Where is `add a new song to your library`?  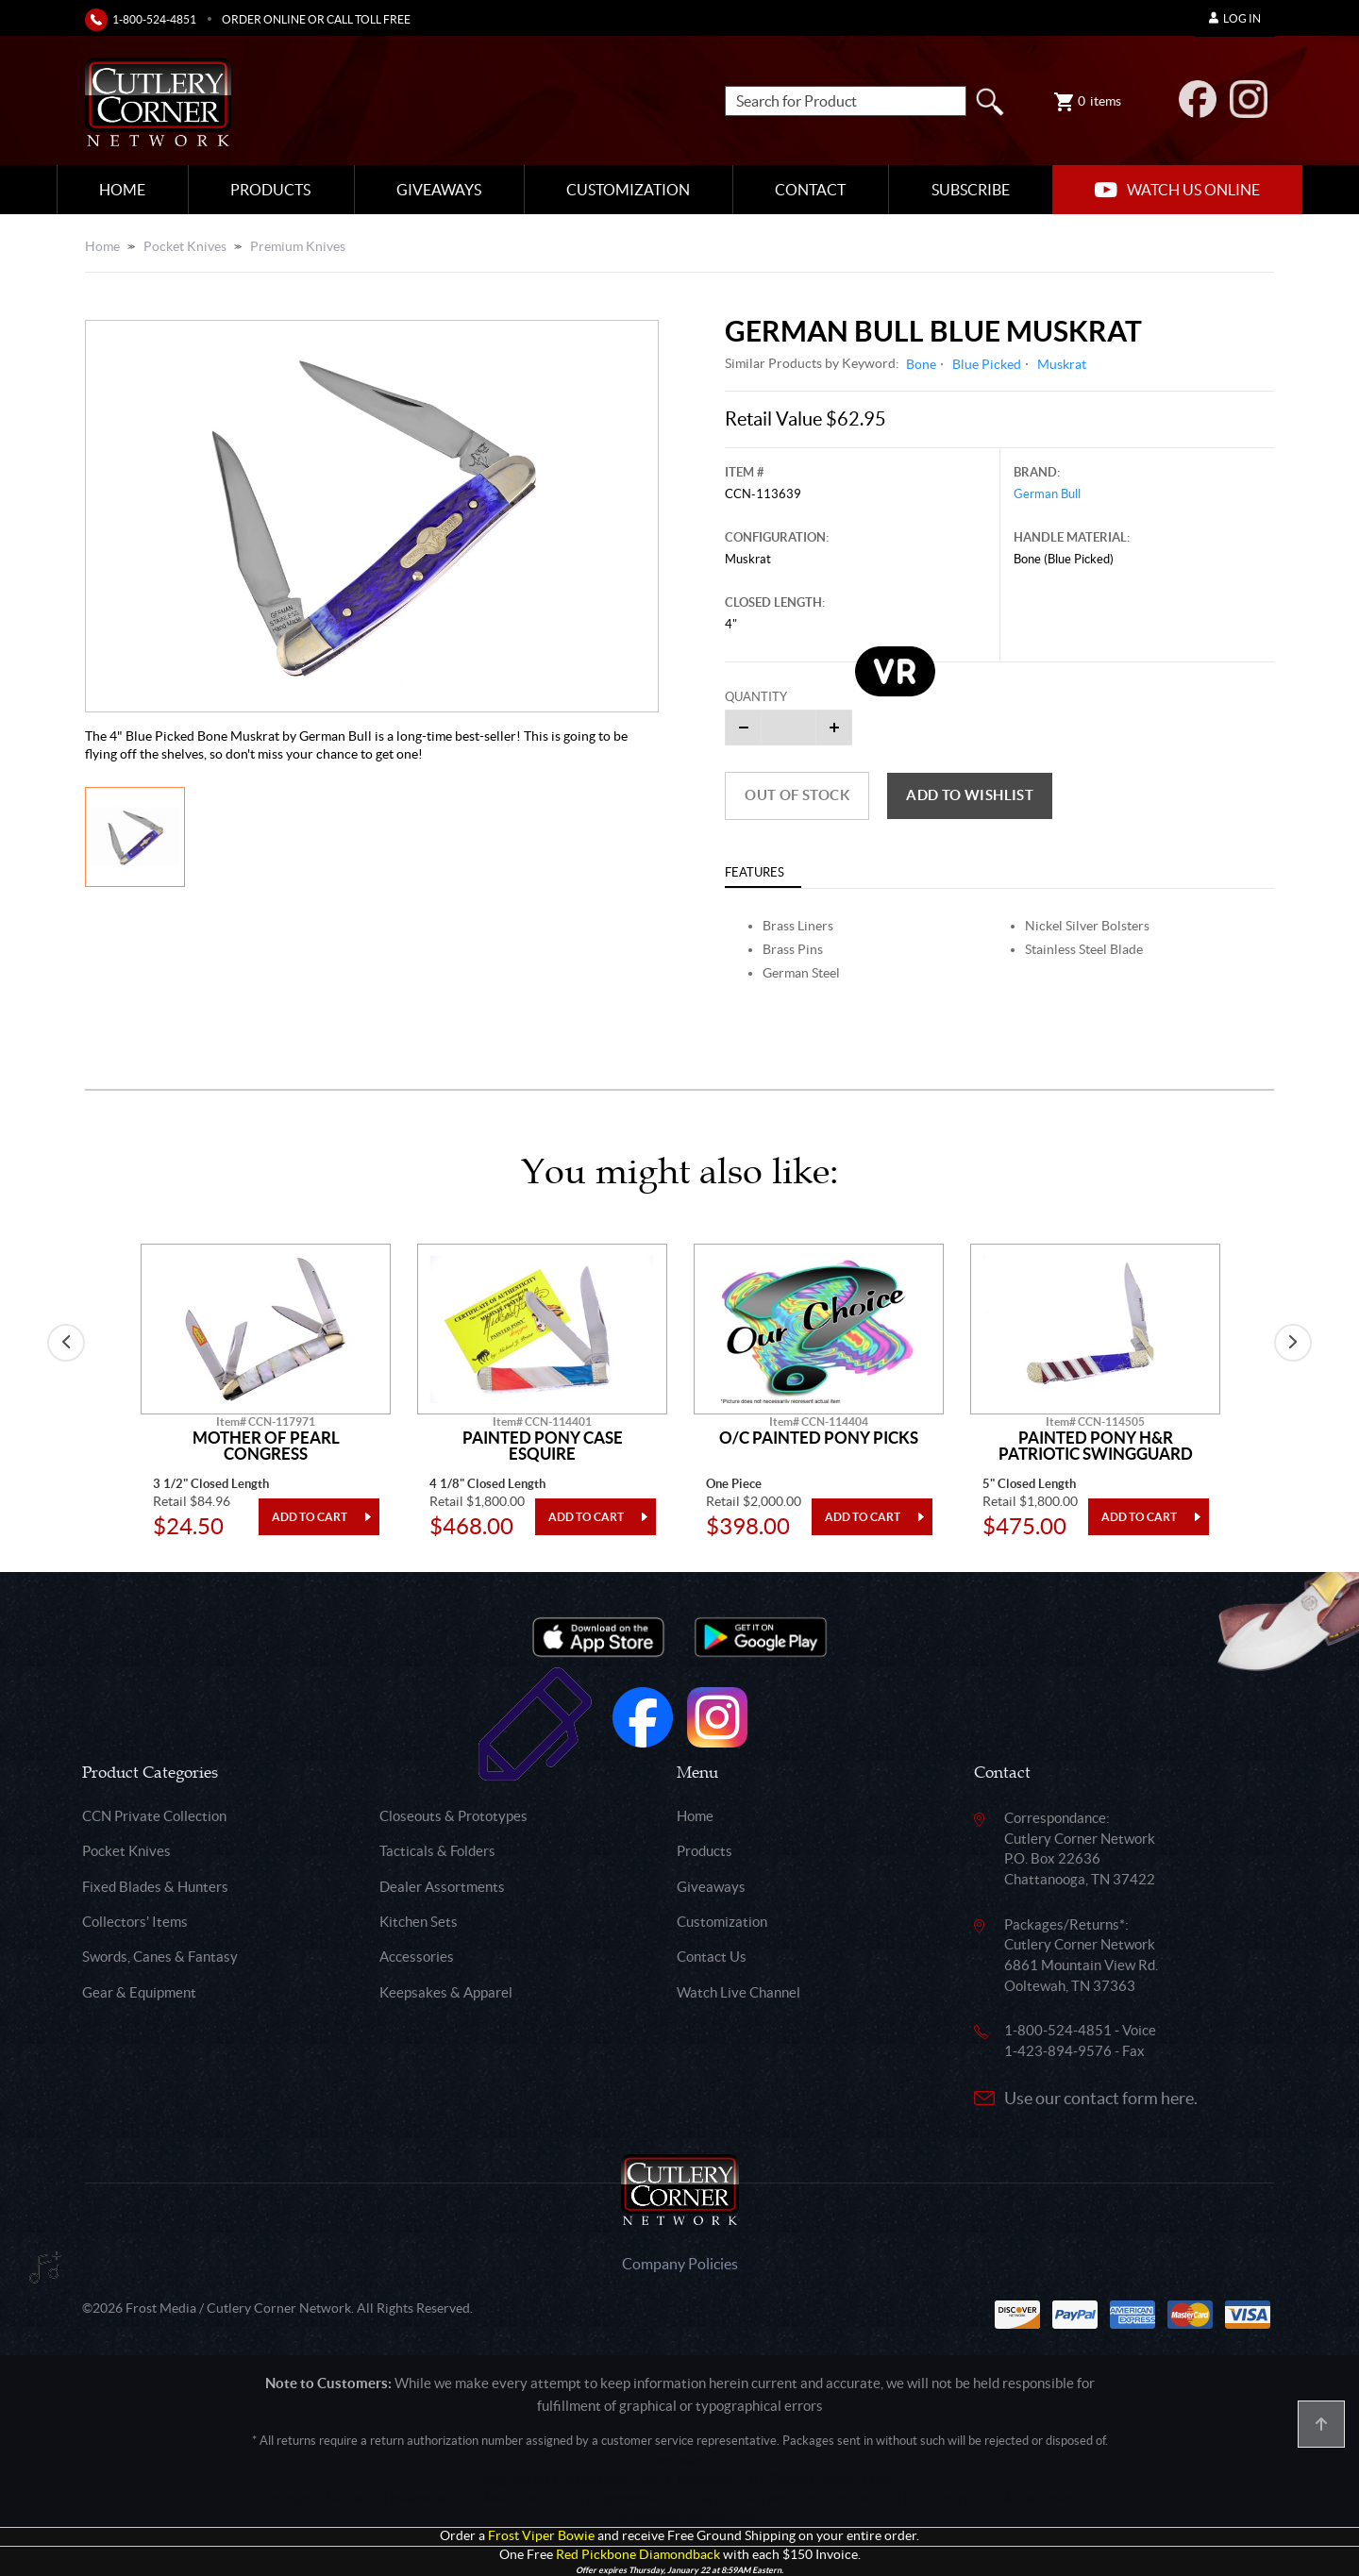
add a new song to your library is located at coordinates (45, 2267).